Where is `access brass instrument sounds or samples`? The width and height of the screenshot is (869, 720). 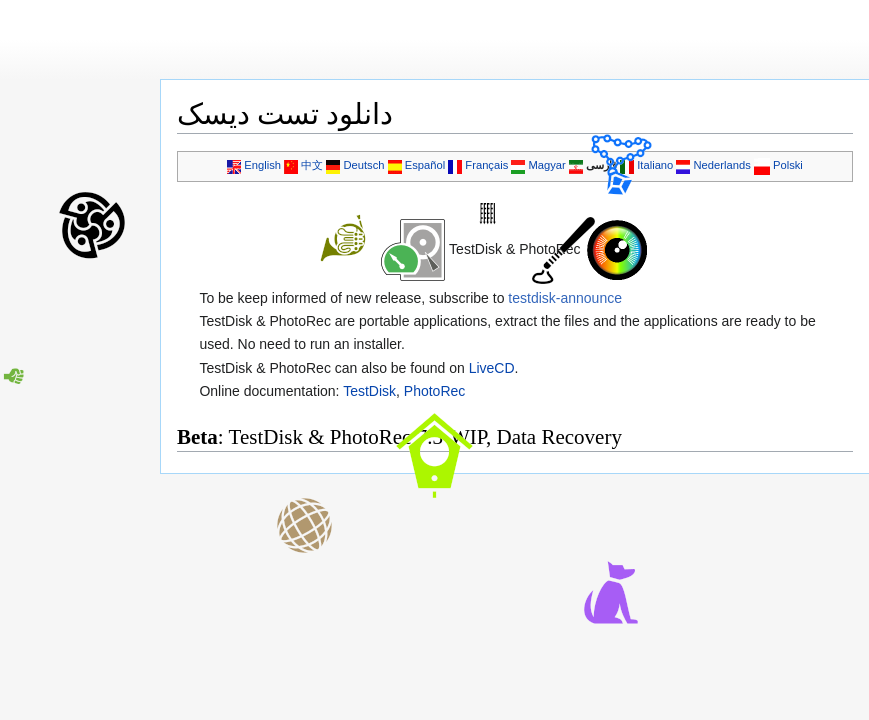
access brass instrument sounds or samples is located at coordinates (343, 238).